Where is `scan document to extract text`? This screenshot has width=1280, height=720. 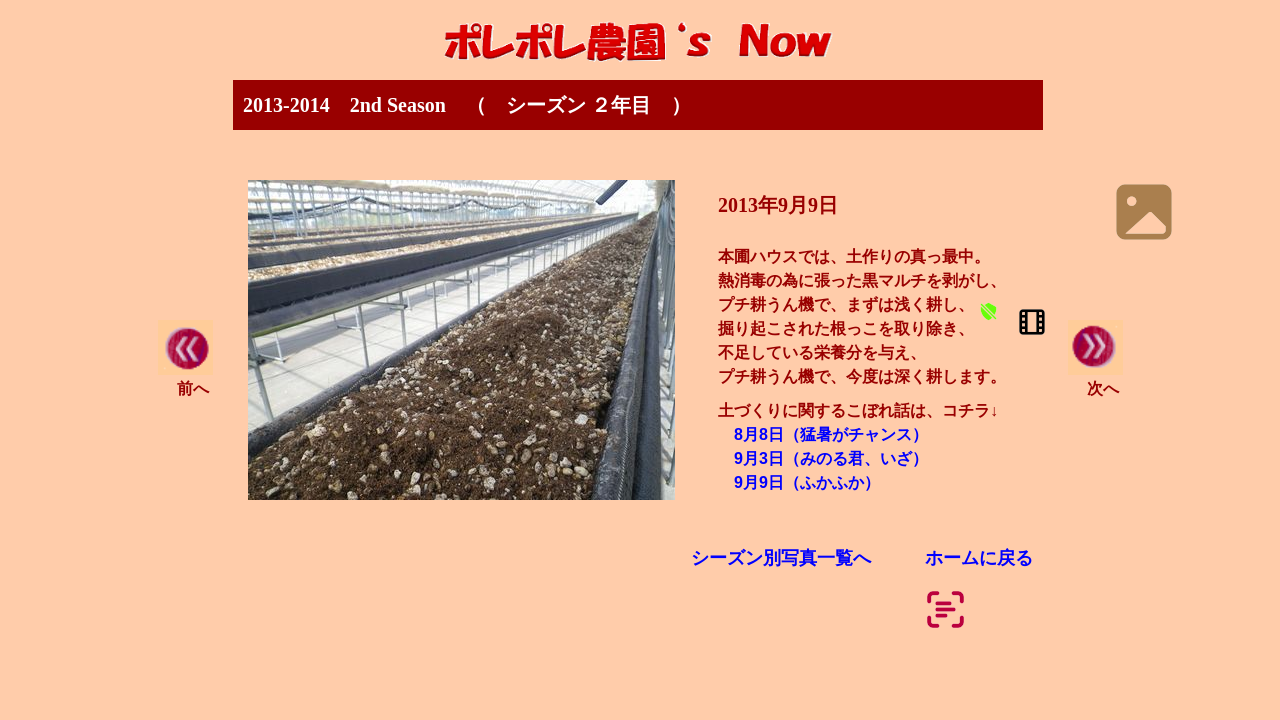 scan document to extract text is located at coordinates (945, 609).